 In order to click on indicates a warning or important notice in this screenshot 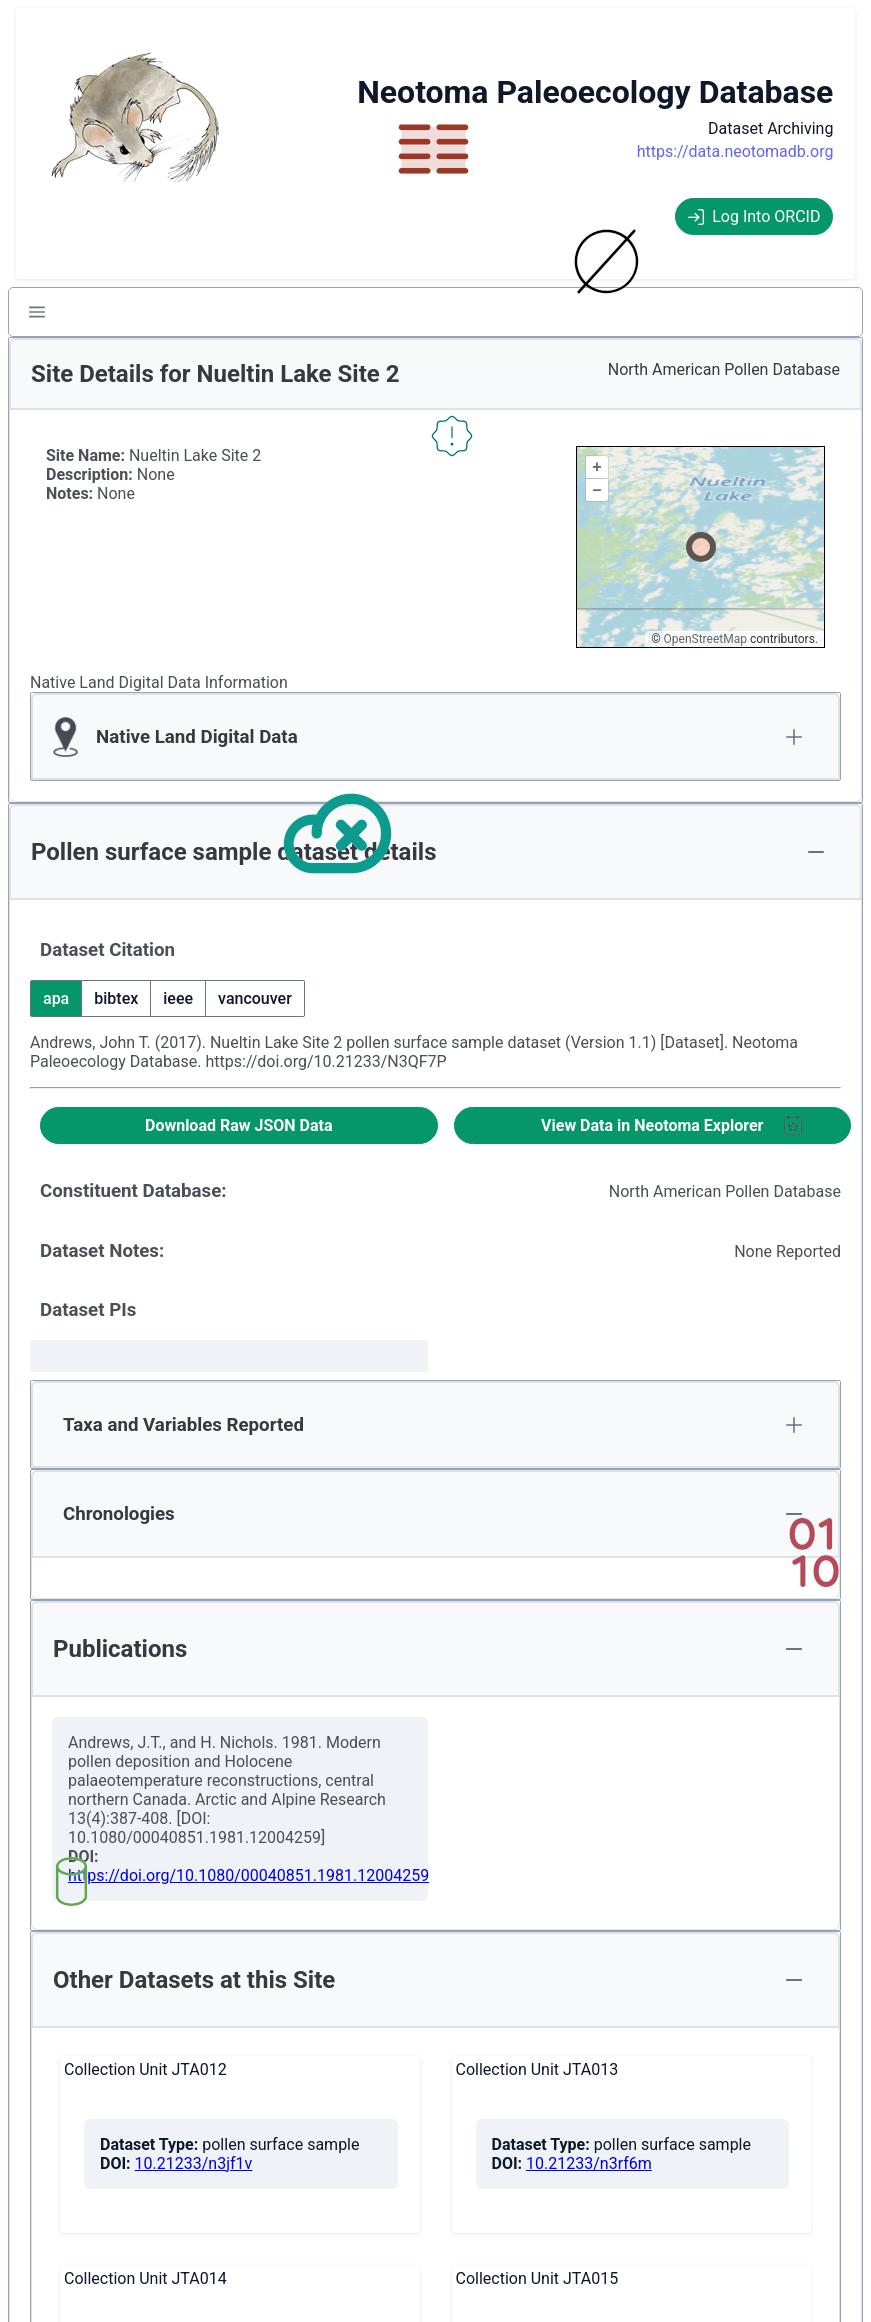, I will do `click(452, 436)`.